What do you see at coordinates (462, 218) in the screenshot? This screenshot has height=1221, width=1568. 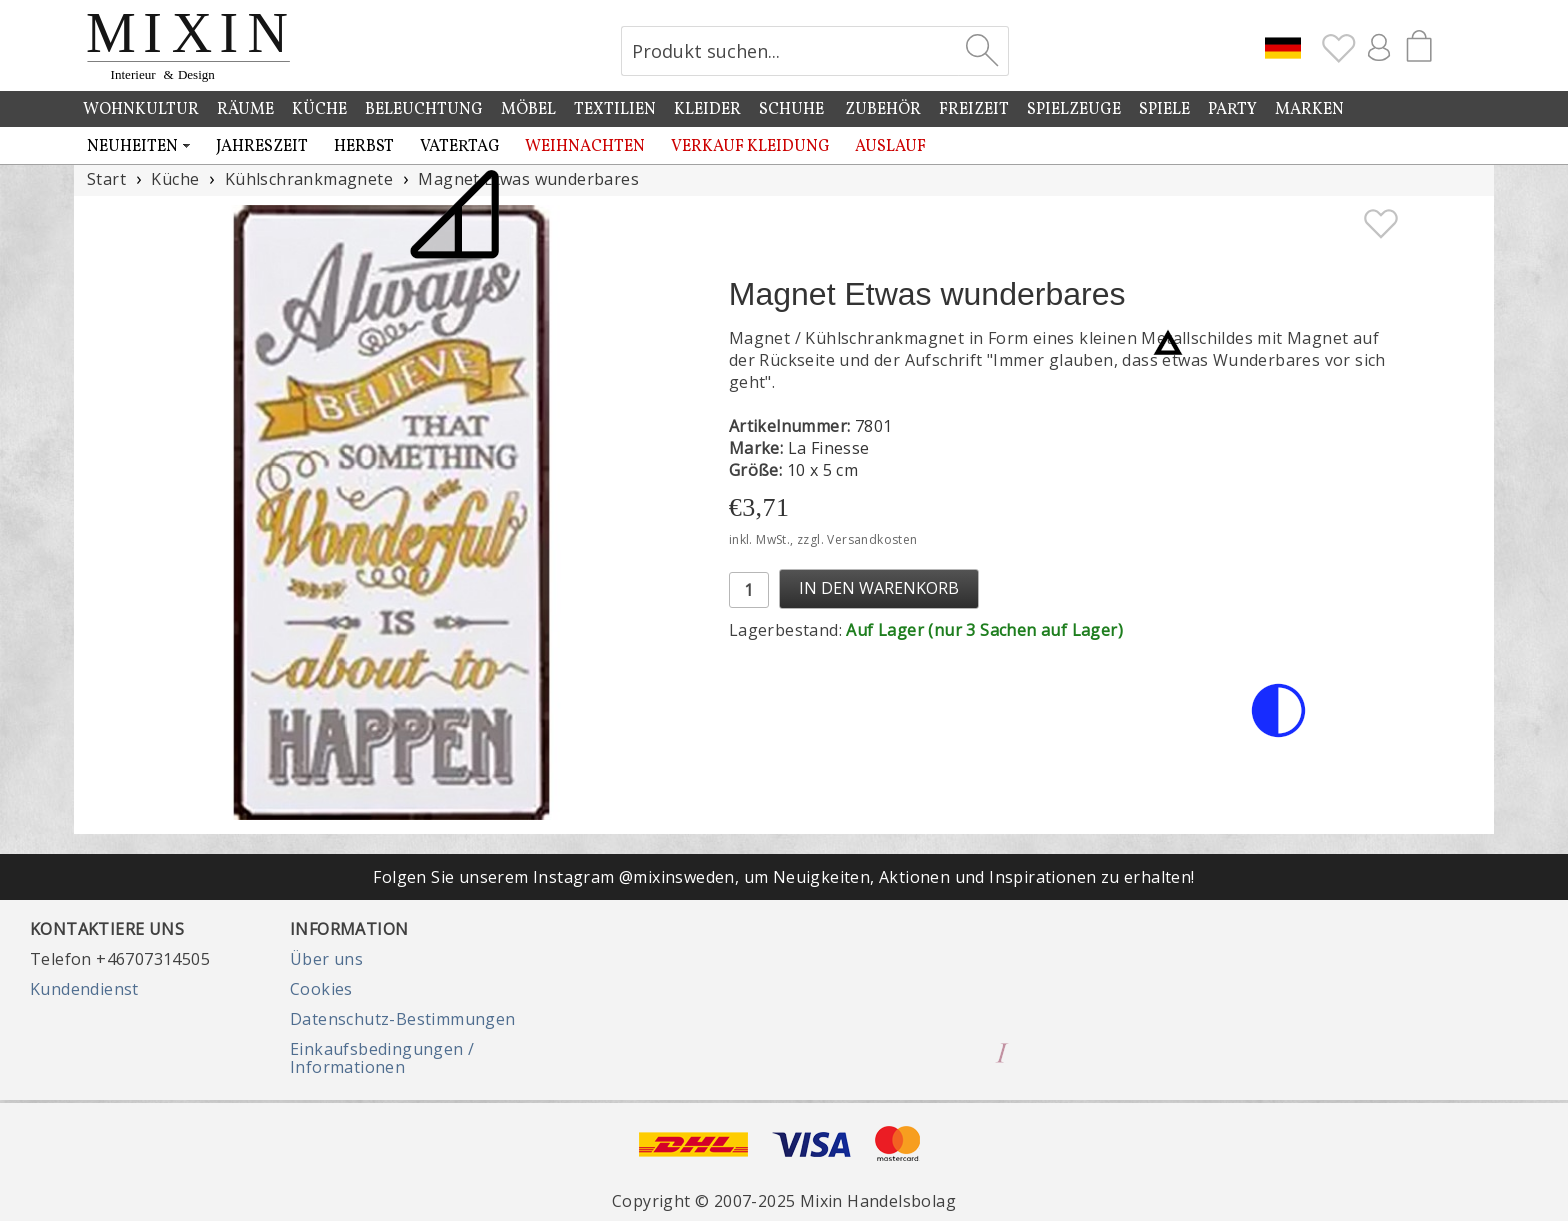 I see `indicates medium cellular signal strength` at bounding box center [462, 218].